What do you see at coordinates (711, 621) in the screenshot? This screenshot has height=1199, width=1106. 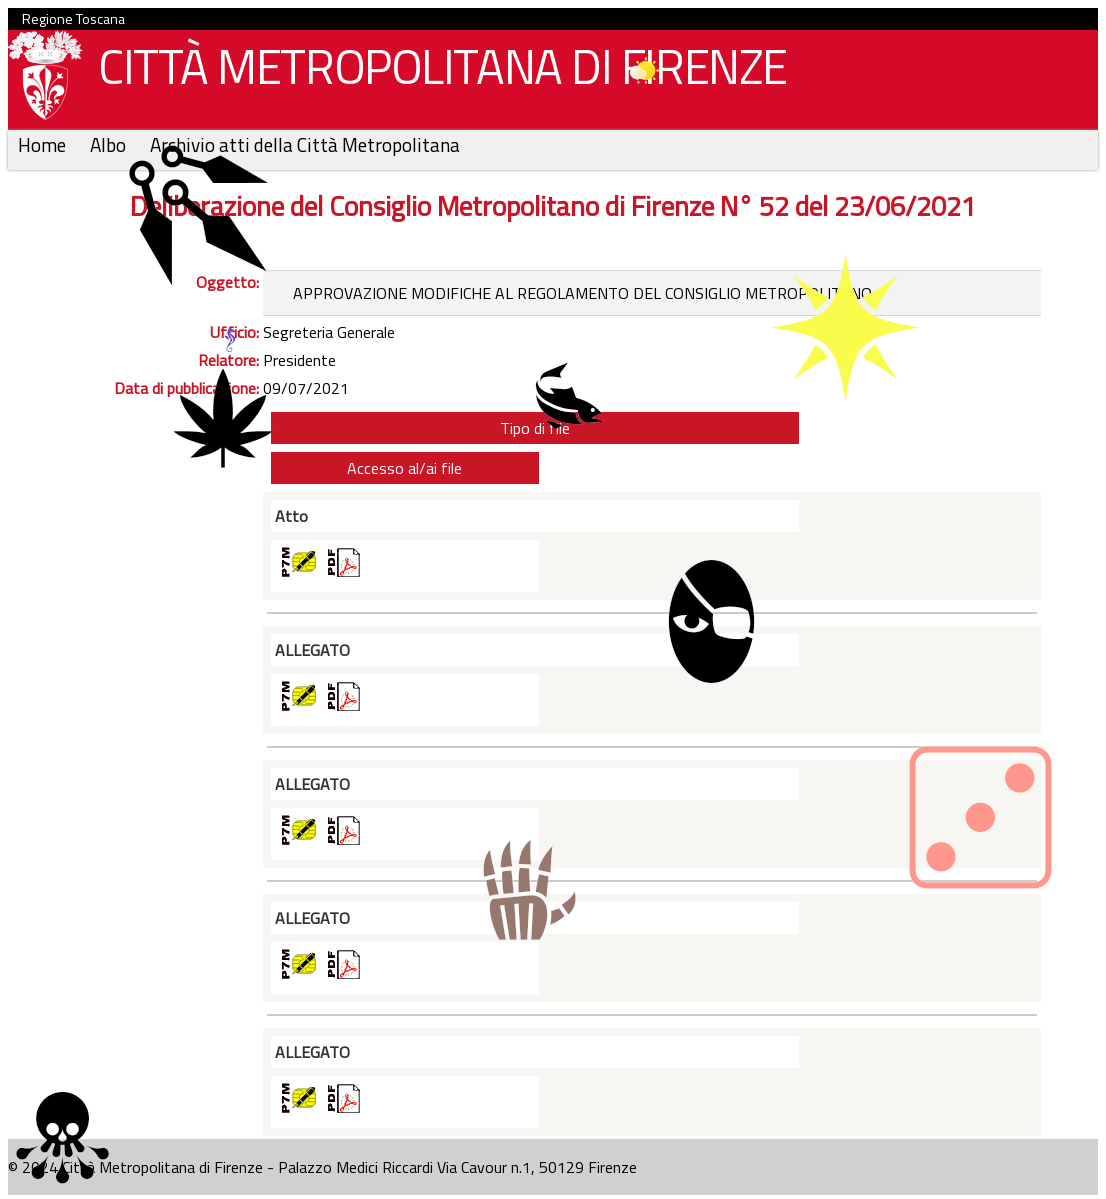 I see `select pirate or rogue character class` at bounding box center [711, 621].